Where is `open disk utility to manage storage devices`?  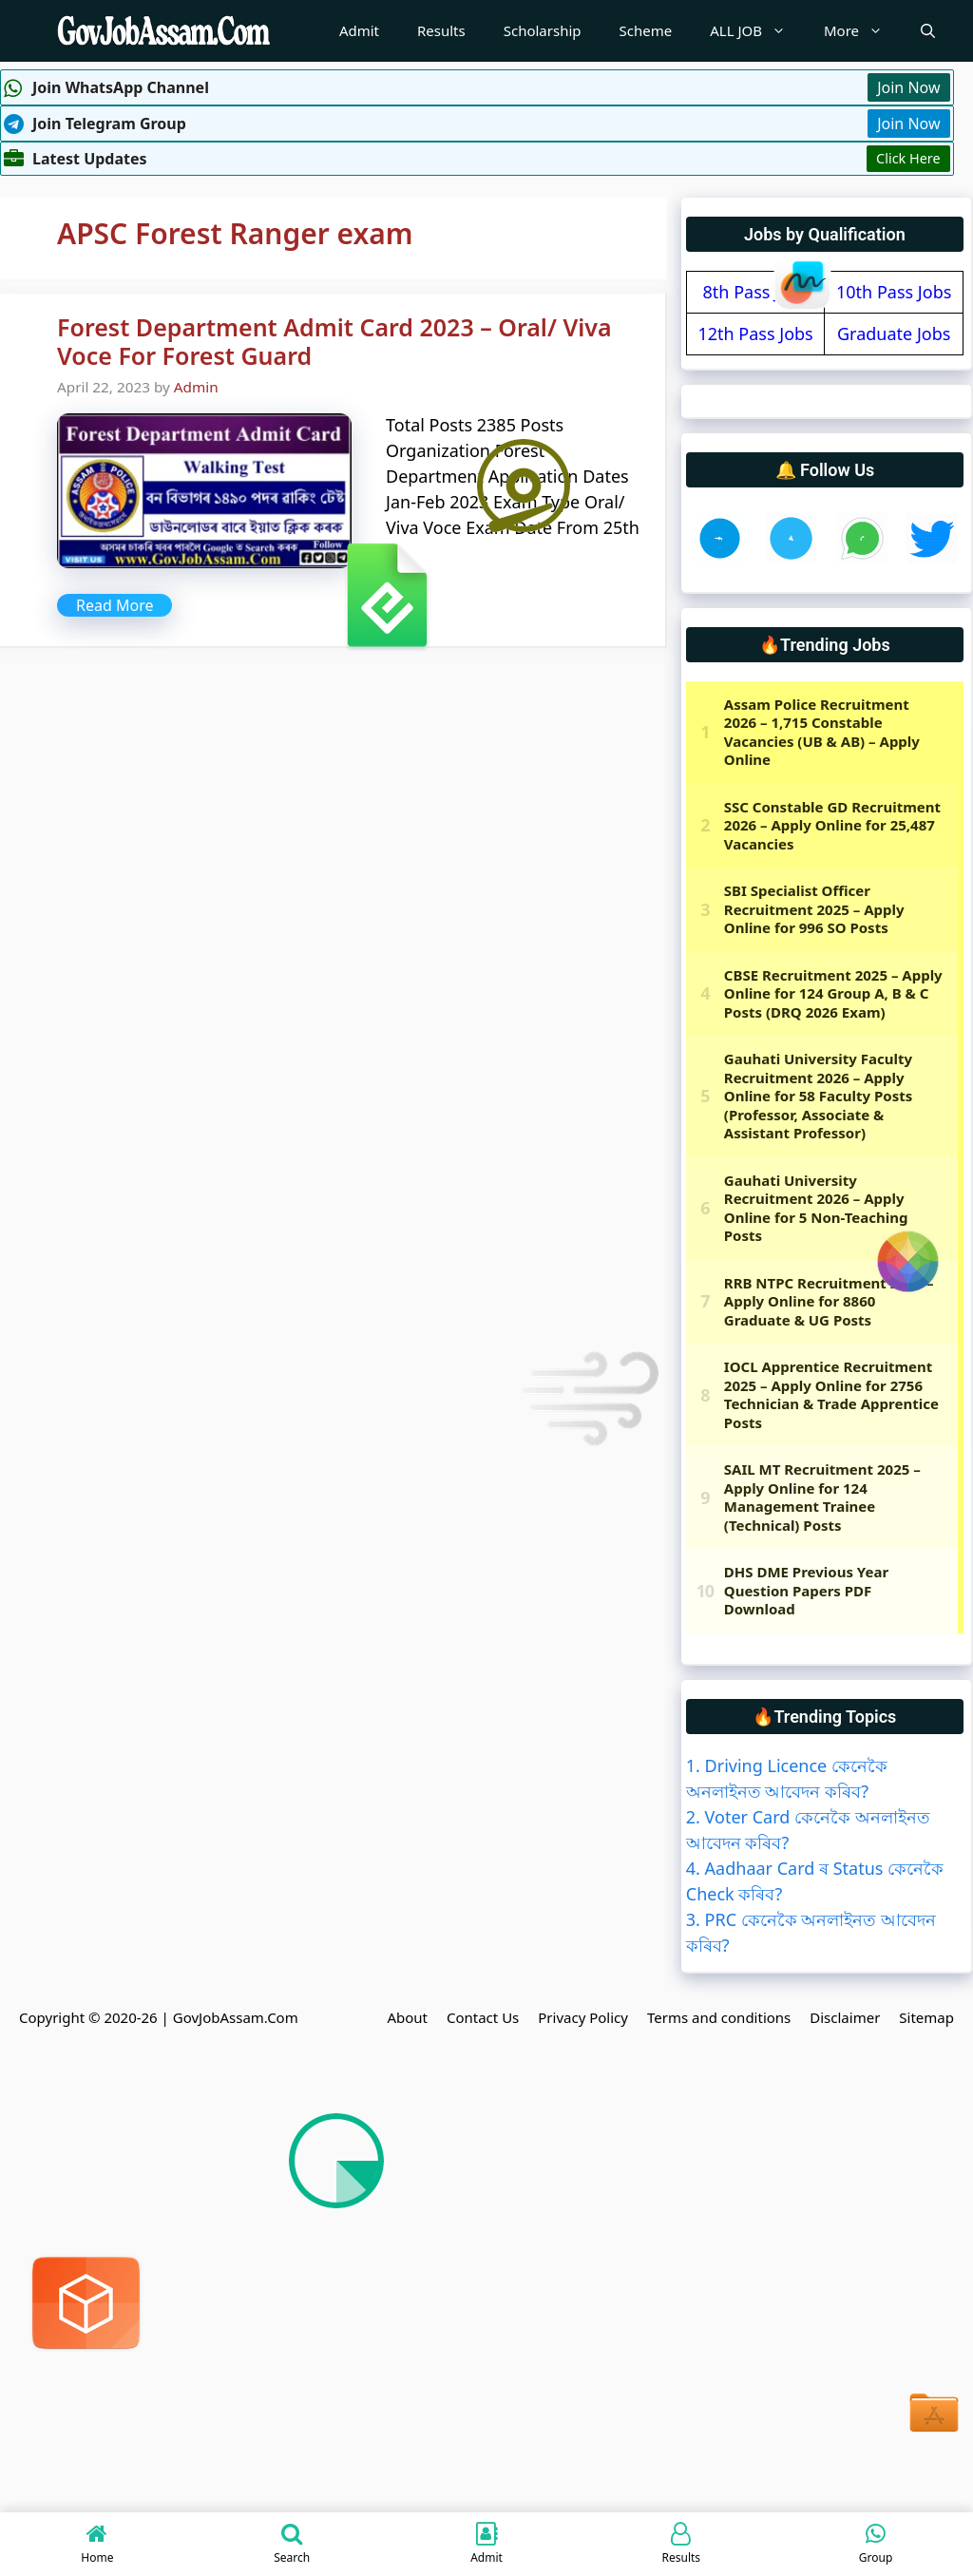 open disk utility to manage storage devices is located at coordinates (524, 486).